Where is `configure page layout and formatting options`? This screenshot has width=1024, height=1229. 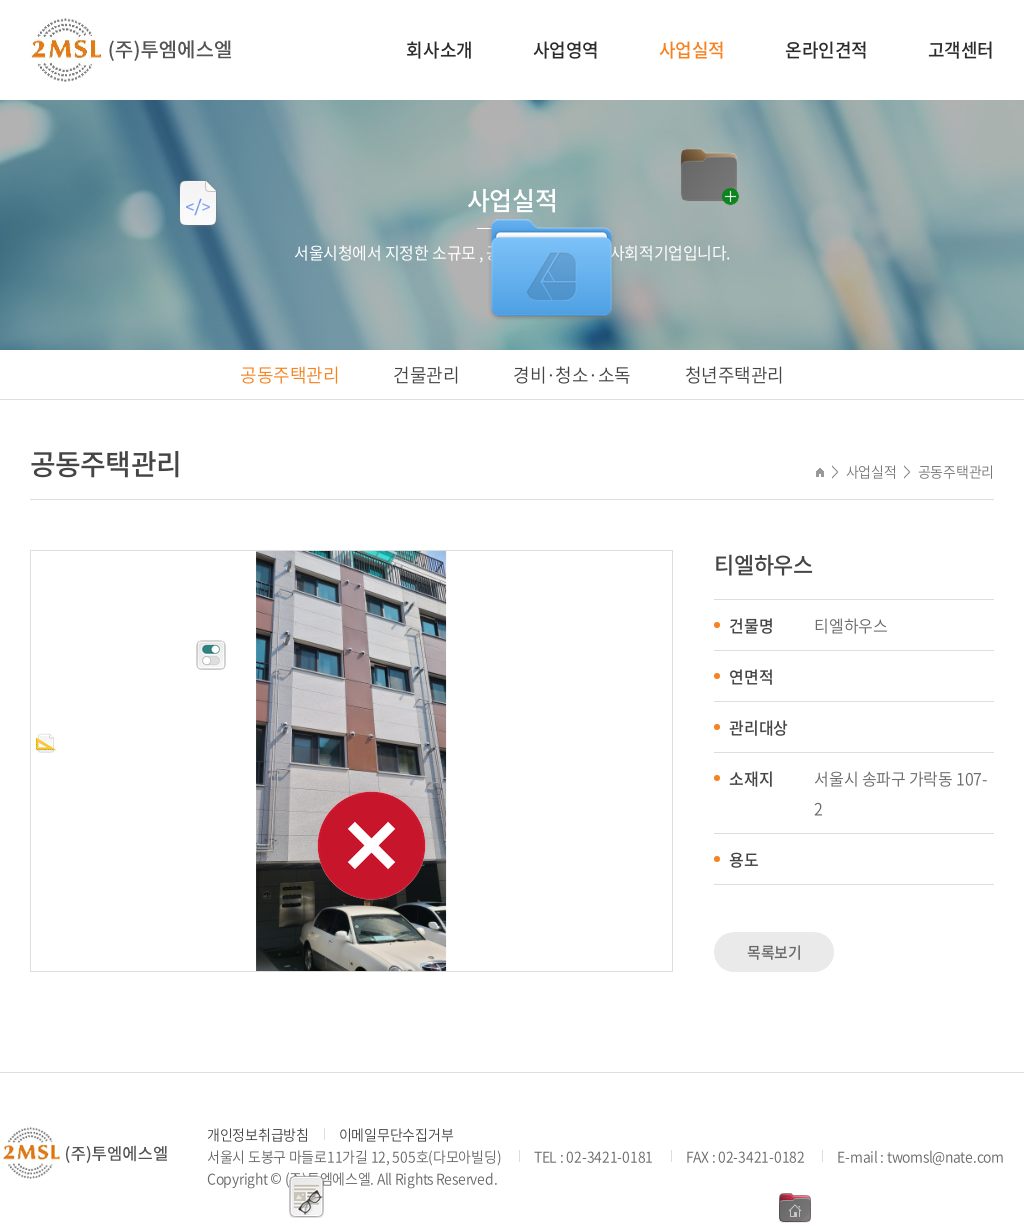
configure page layout and formatting options is located at coordinates (46, 743).